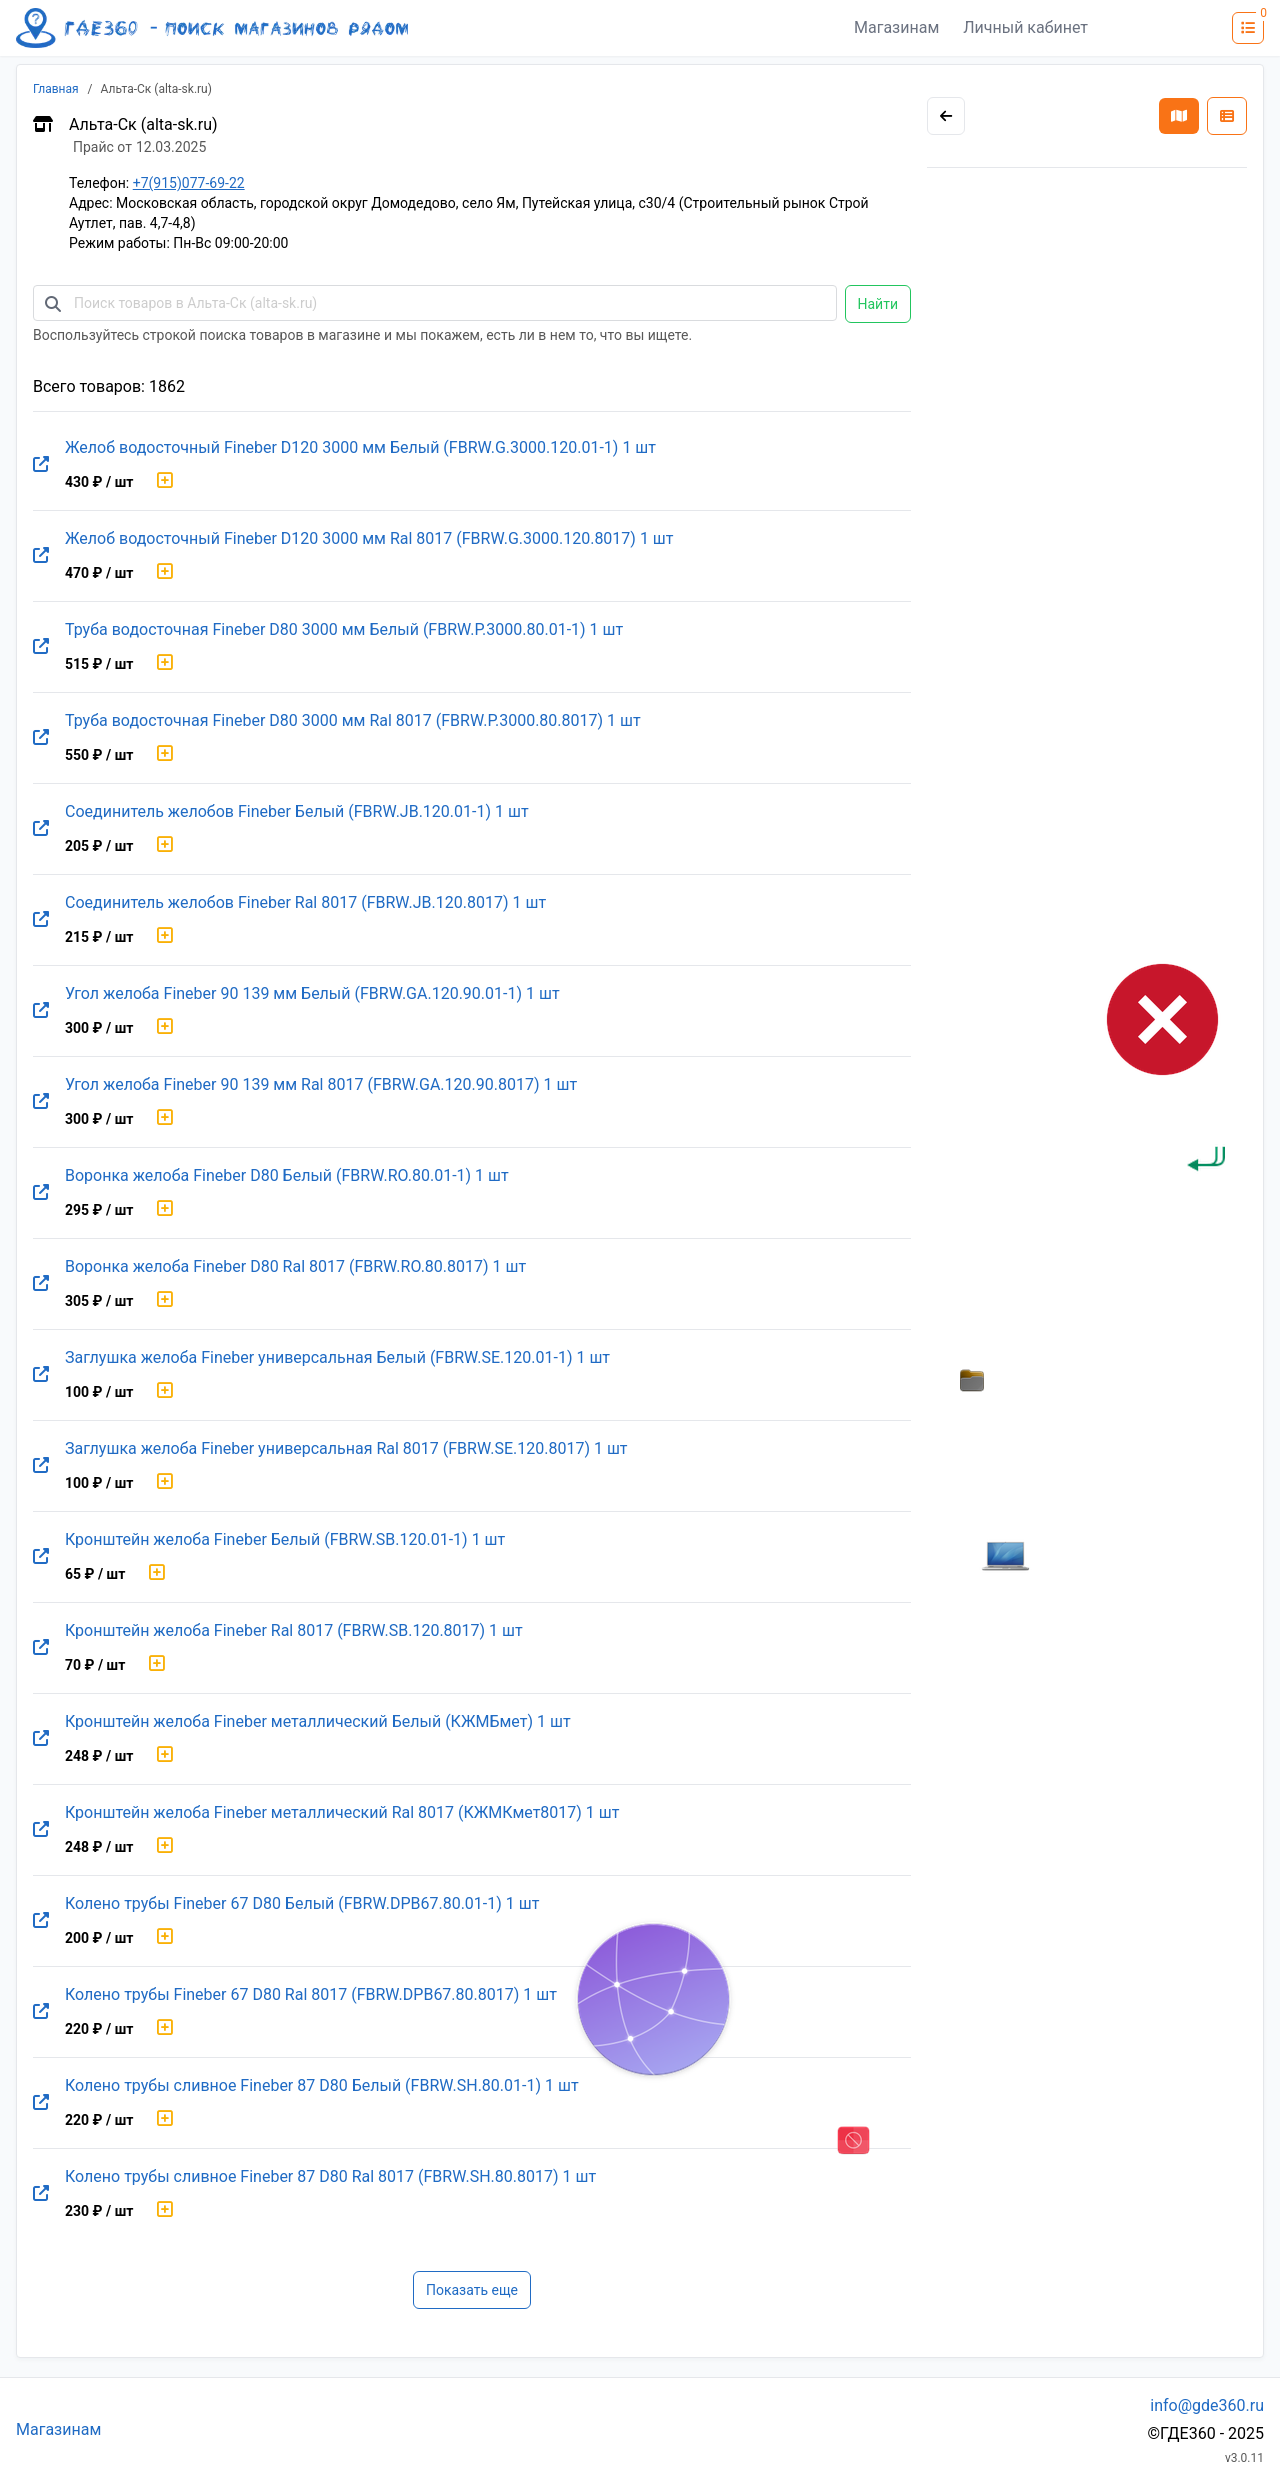 The height and width of the screenshot is (2471, 1280). I want to click on cancel or clear a calculation, so click(1162, 1019).